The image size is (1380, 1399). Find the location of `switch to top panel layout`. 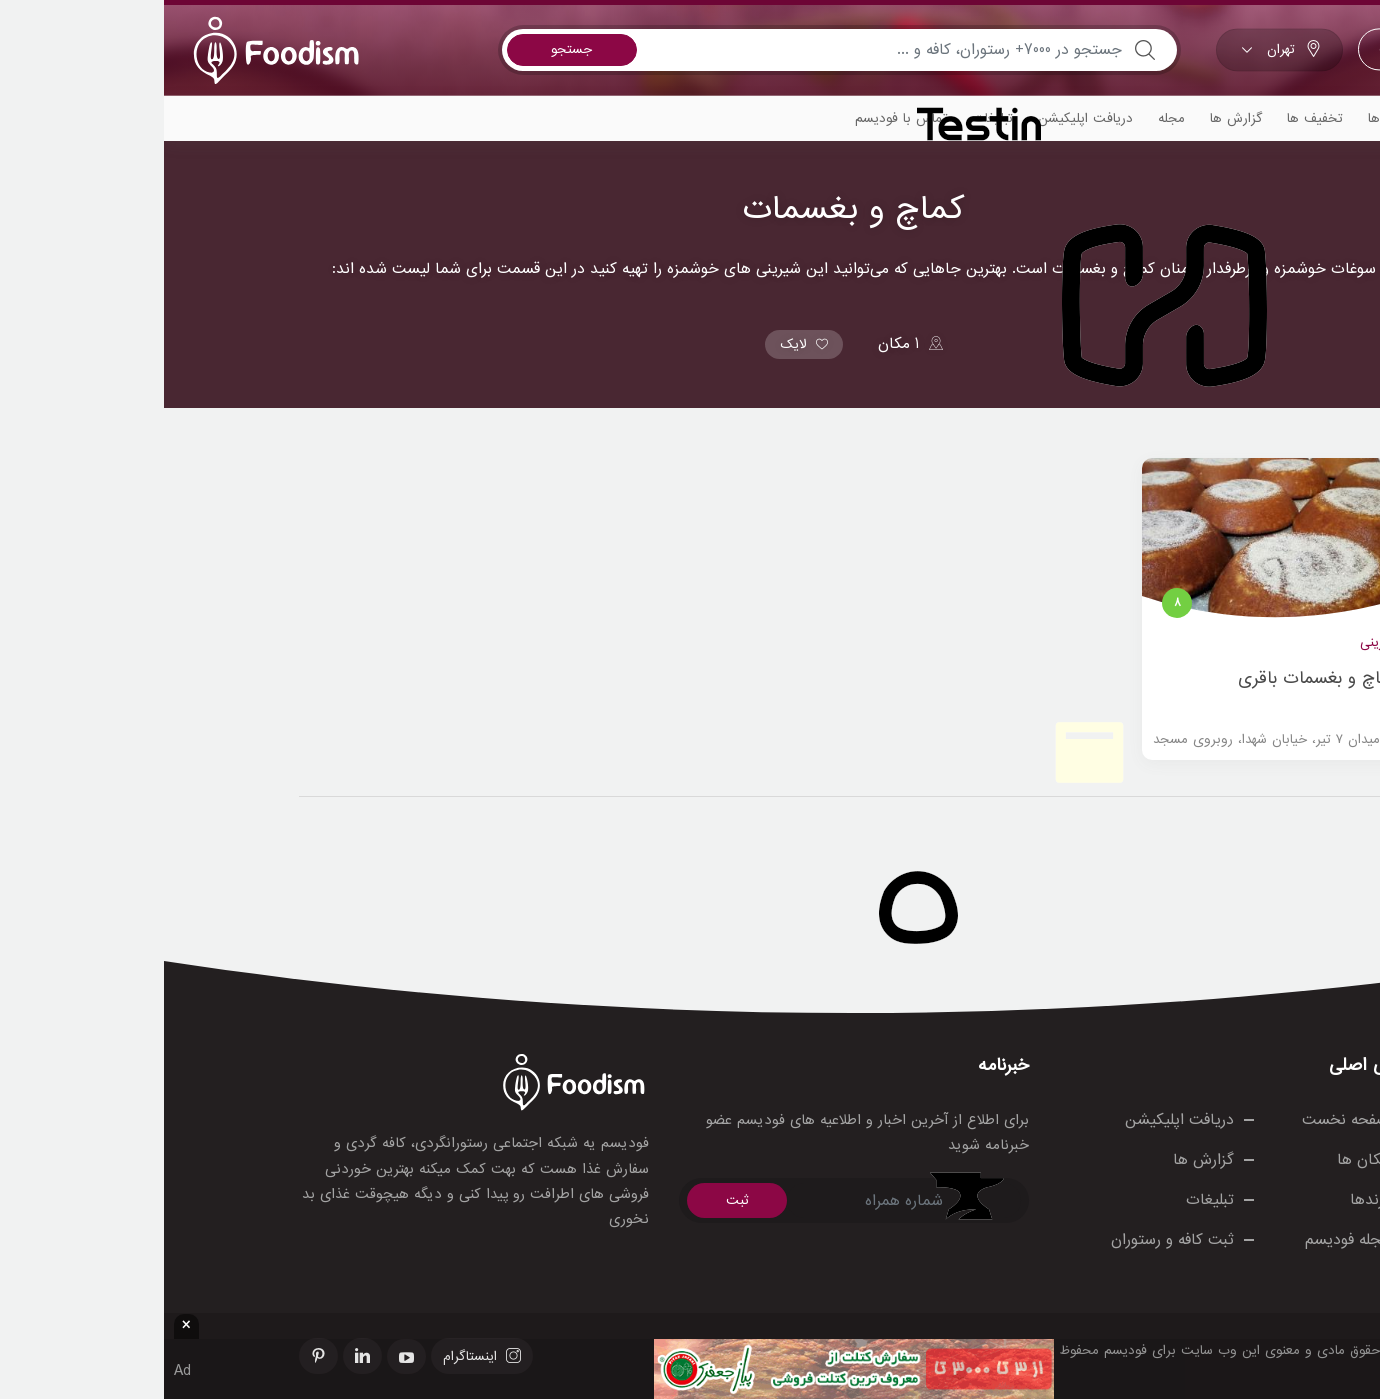

switch to top panel layout is located at coordinates (1089, 752).